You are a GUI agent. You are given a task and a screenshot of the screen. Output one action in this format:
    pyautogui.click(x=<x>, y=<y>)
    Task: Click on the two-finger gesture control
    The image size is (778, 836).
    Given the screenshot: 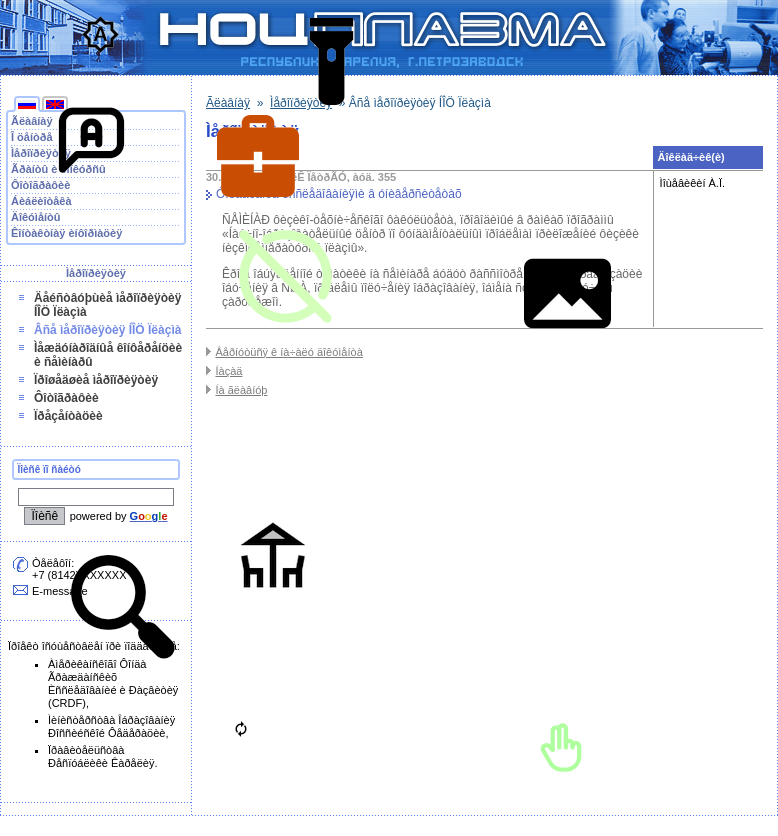 What is the action you would take?
    pyautogui.click(x=561, y=747)
    